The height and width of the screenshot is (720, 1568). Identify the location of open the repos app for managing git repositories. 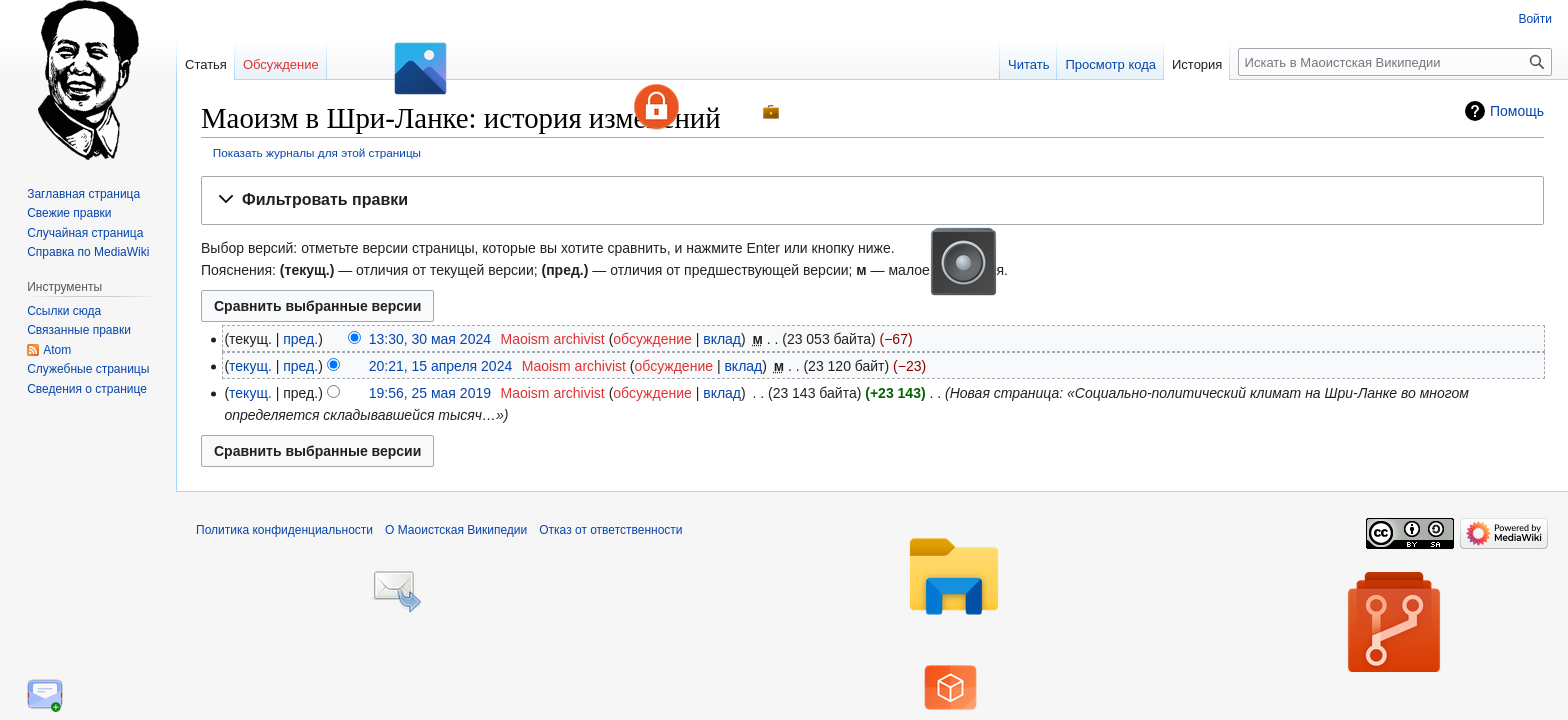
(1394, 622).